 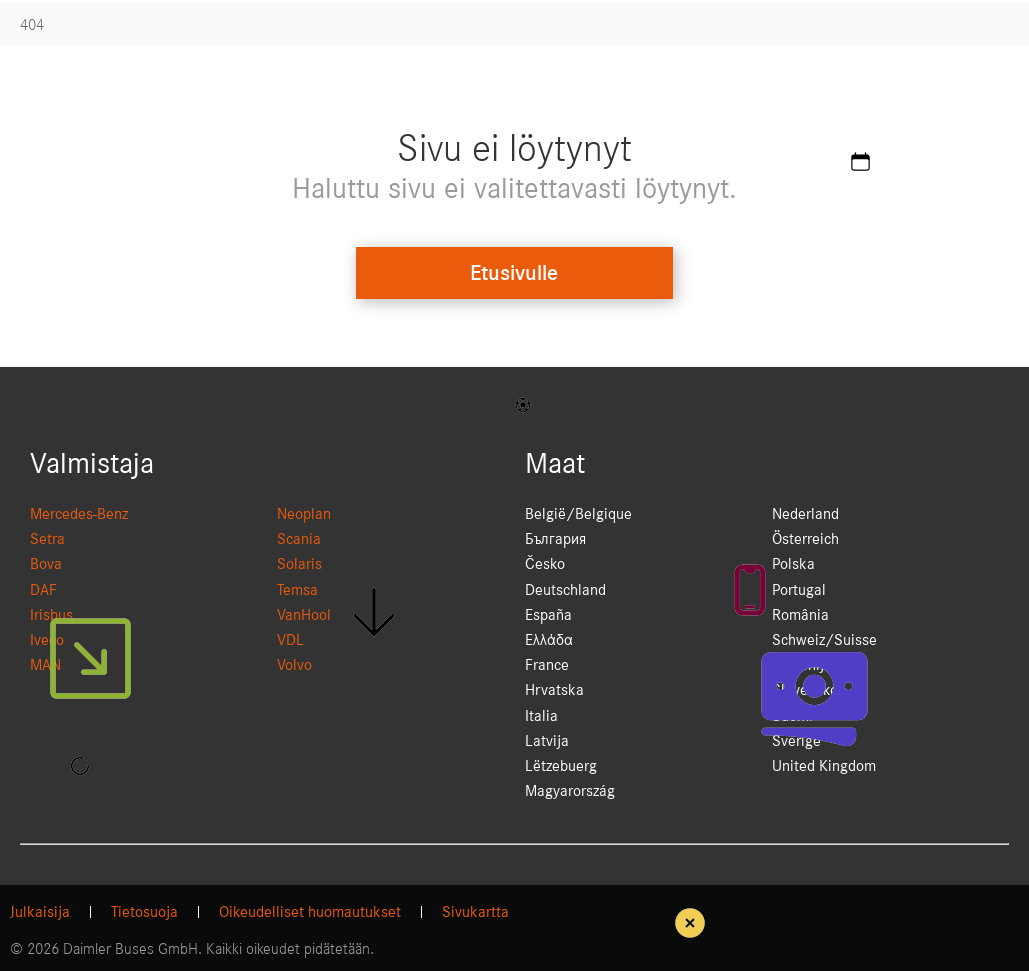 I want to click on close or dismiss a dialog, so click(x=690, y=923).